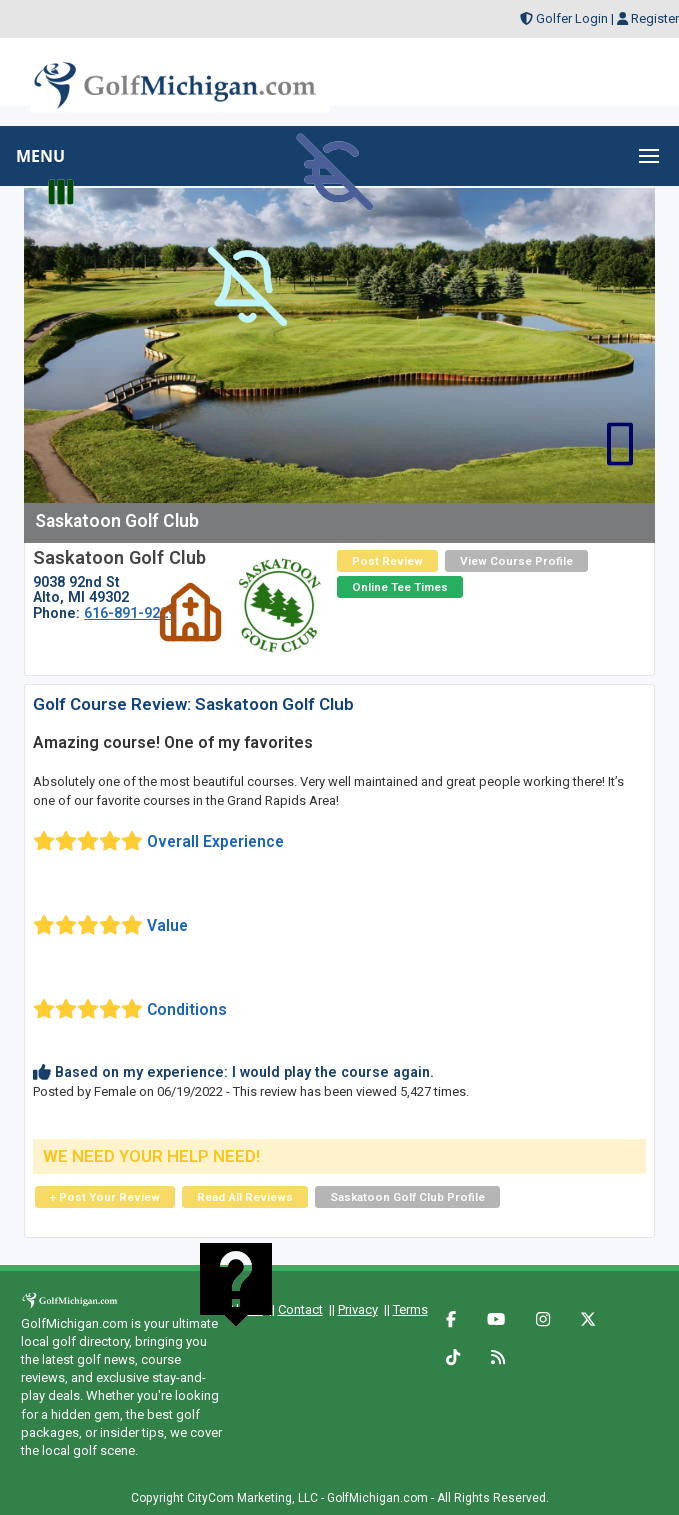  What do you see at coordinates (247, 286) in the screenshot?
I see `mute notifications` at bounding box center [247, 286].